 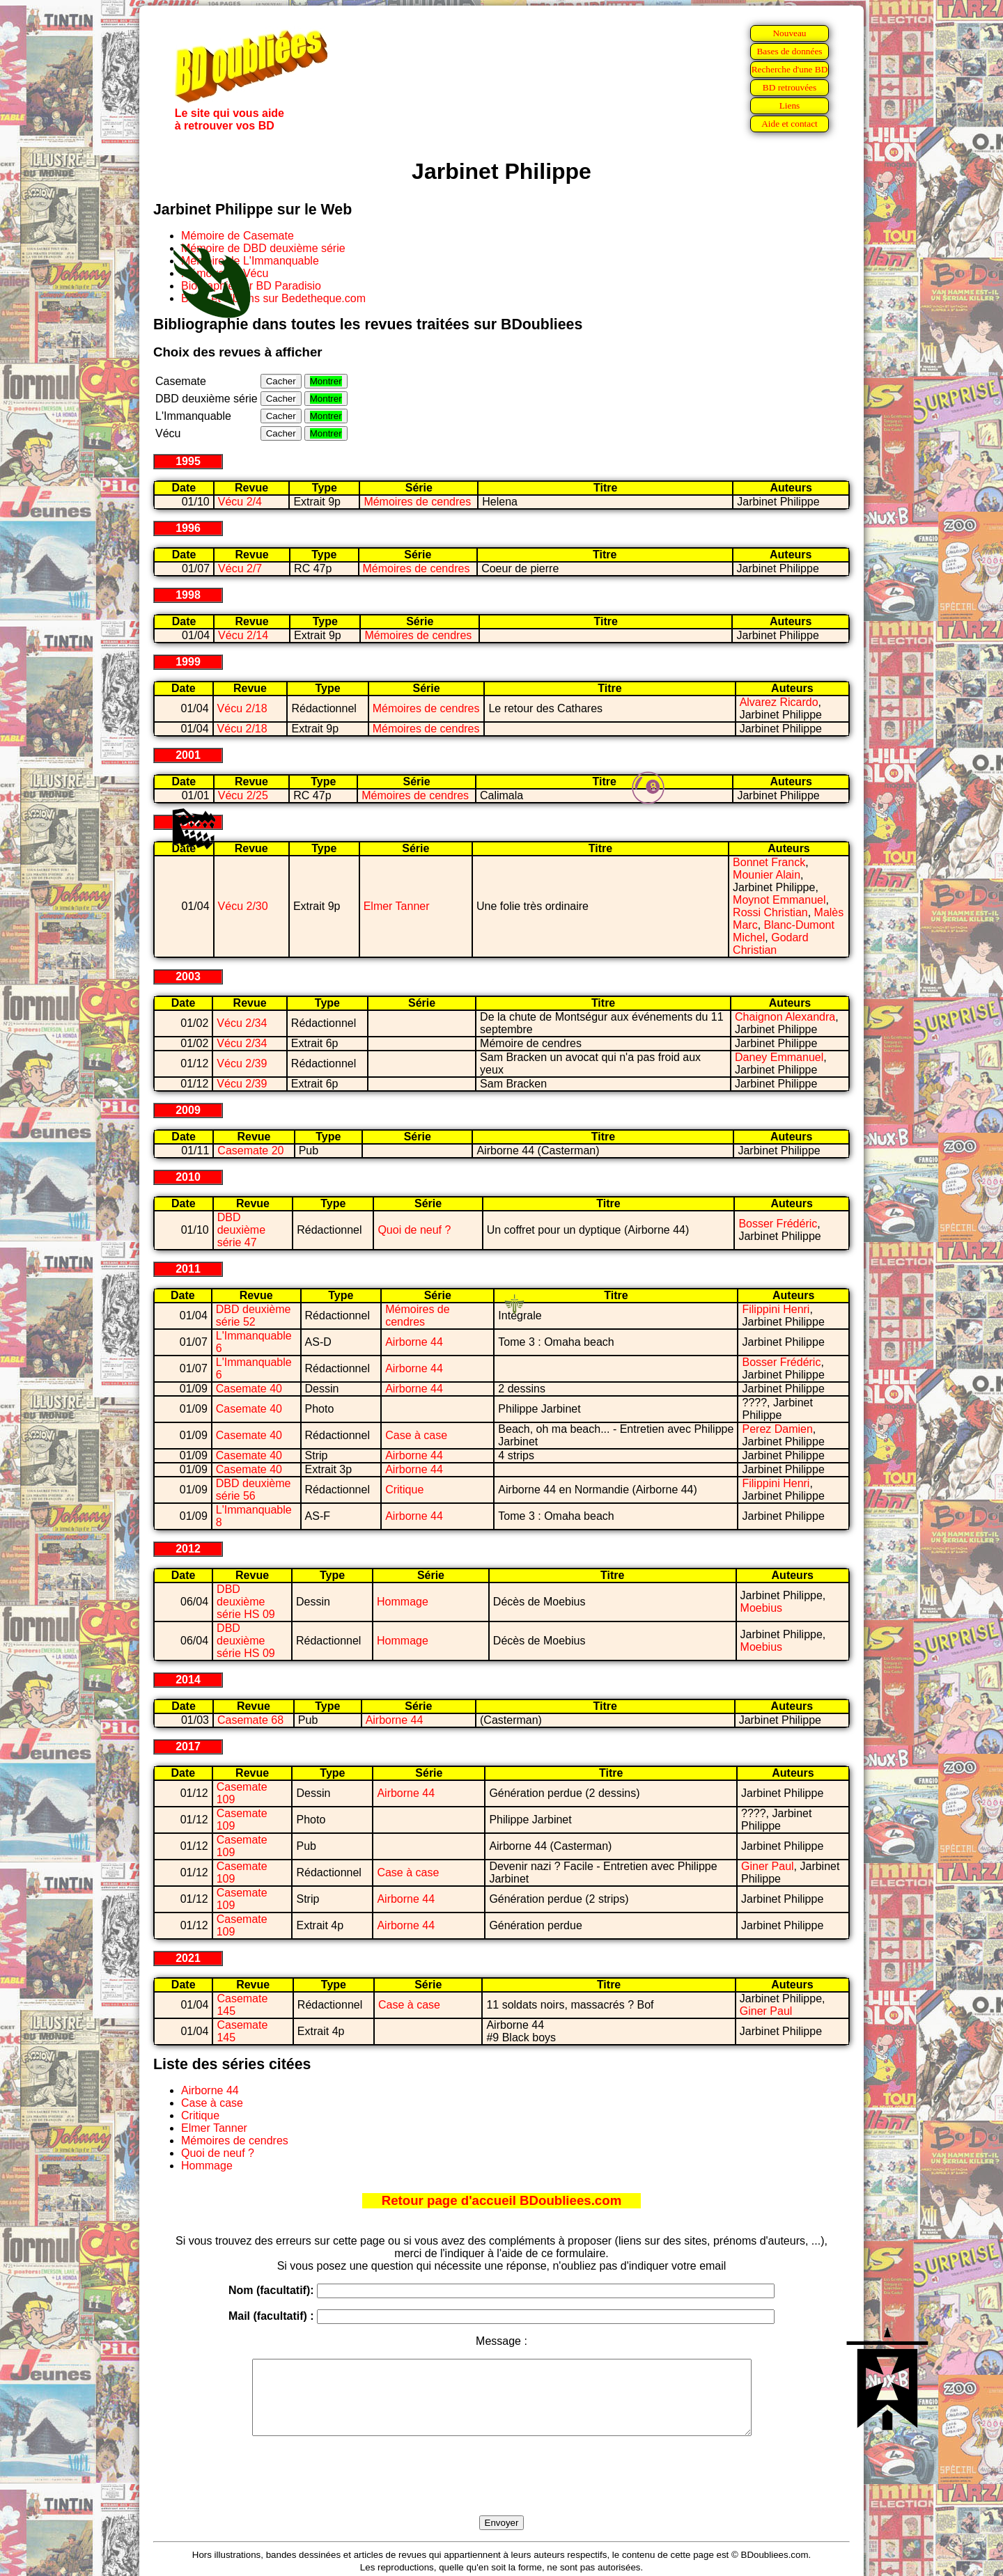 I want to click on equip or select a weapon in a game inventory, so click(x=514, y=1304).